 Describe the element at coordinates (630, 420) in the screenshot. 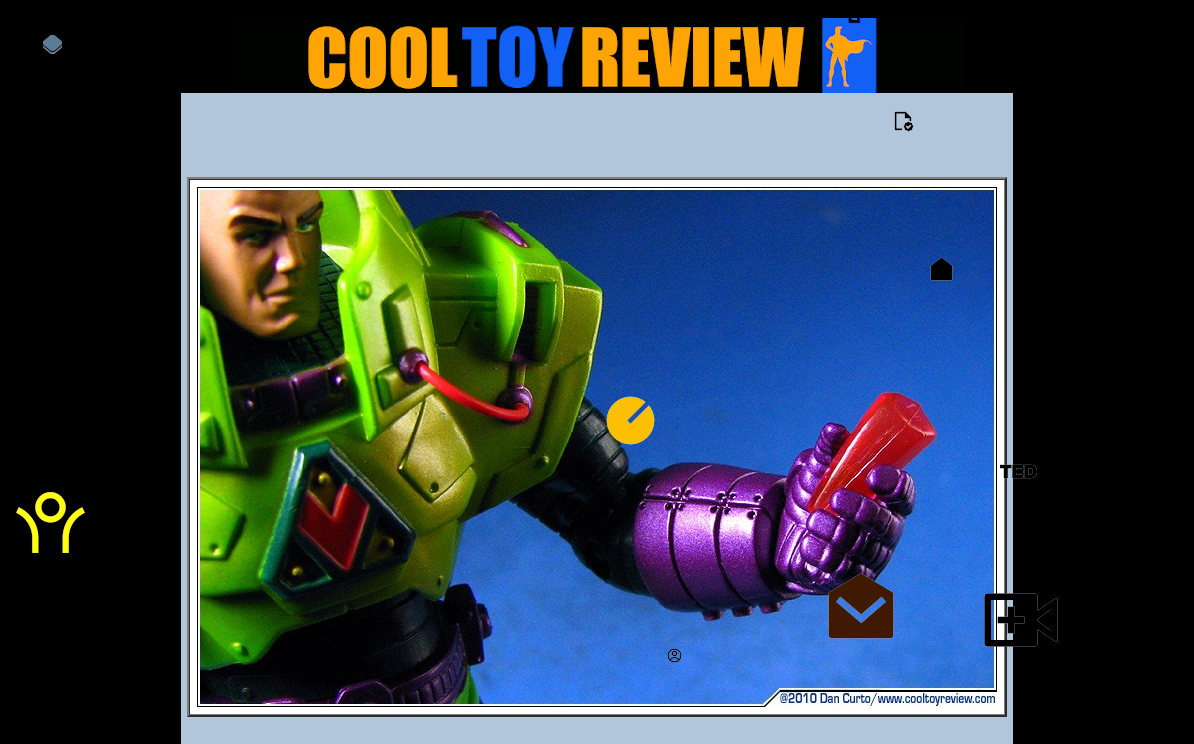

I see `open navigation or directional tools` at that location.